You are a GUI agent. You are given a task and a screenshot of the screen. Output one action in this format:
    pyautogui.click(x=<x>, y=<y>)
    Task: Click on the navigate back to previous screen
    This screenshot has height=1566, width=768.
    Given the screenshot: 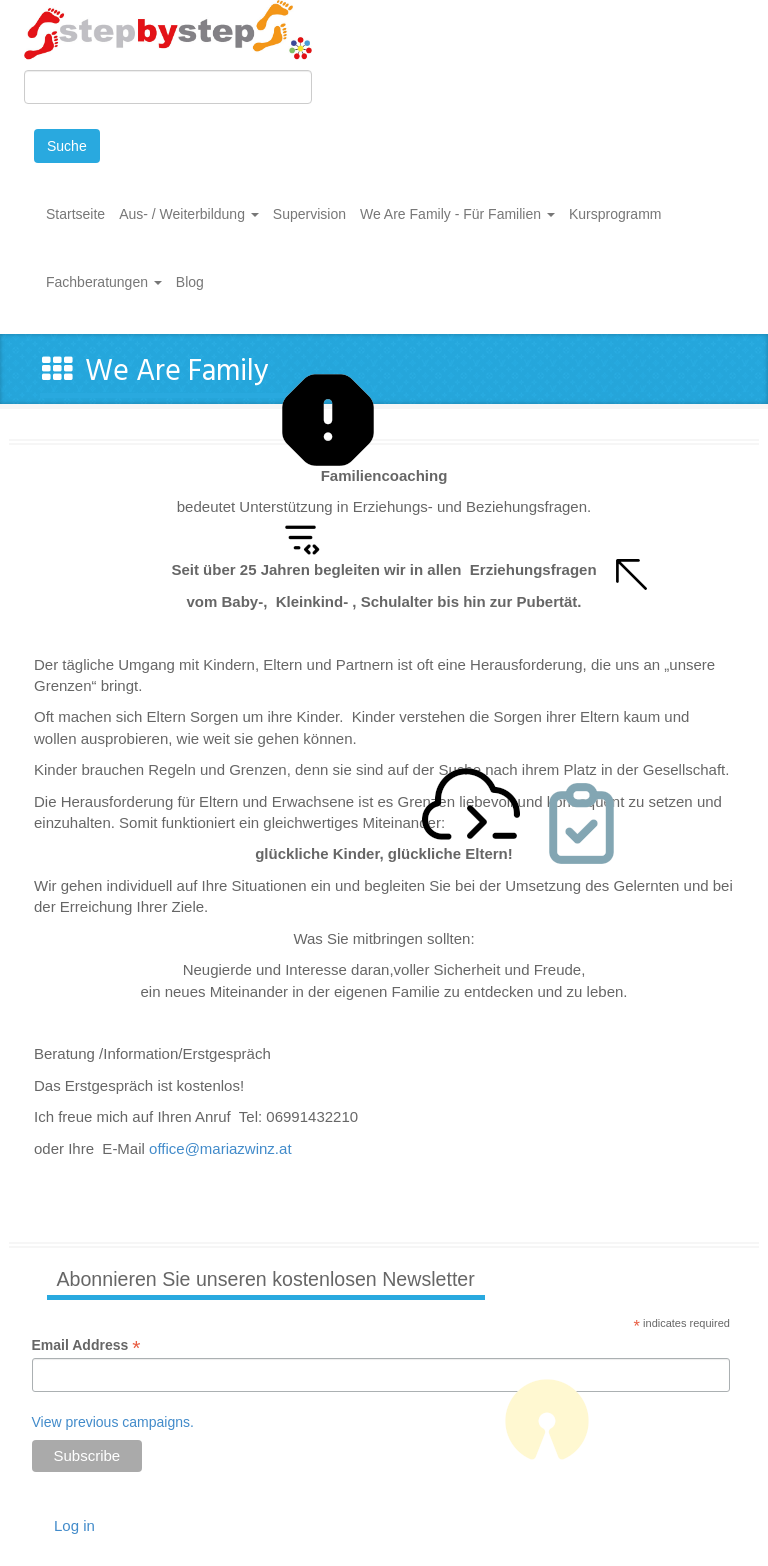 What is the action you would take?
    pyautogui.click(x=631, y=574)
    